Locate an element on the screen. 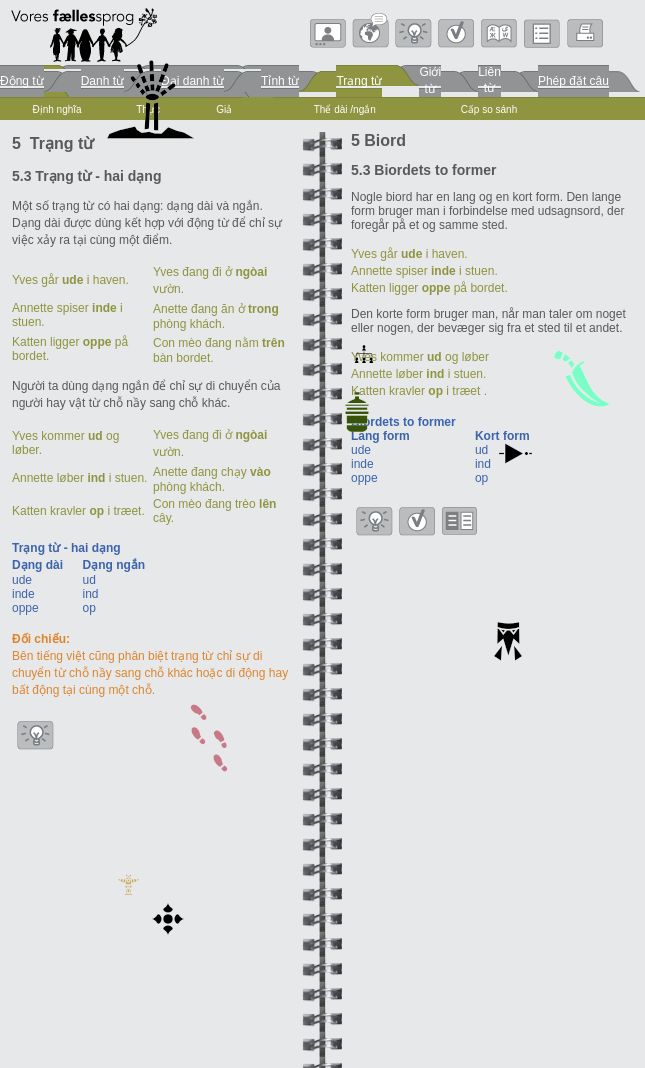 Image resolution: width=645 pixels, height=1068 pixels. track water intake or hydration is located at coordinates (357, 412).